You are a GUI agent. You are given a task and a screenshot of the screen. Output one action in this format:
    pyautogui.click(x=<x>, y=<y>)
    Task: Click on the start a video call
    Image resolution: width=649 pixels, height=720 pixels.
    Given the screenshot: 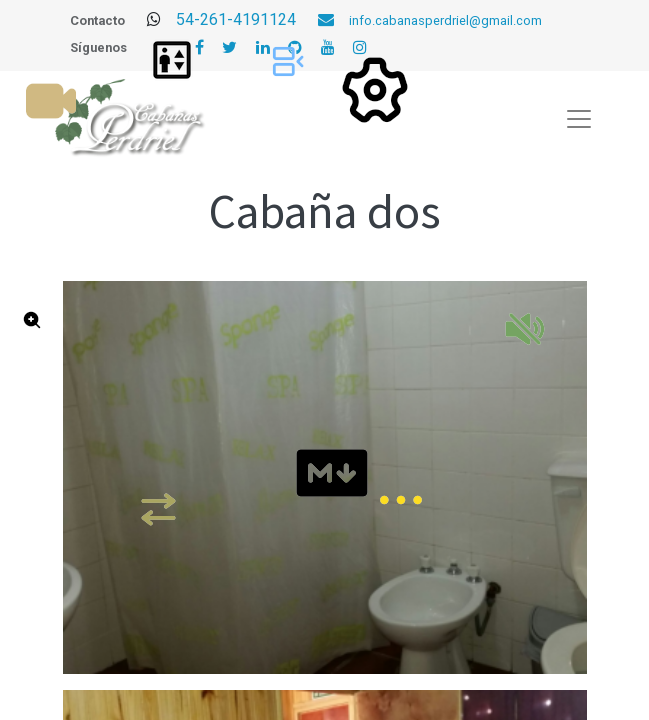 What is the action you would take?
    pyautogui.click(x=51, y=101)
    